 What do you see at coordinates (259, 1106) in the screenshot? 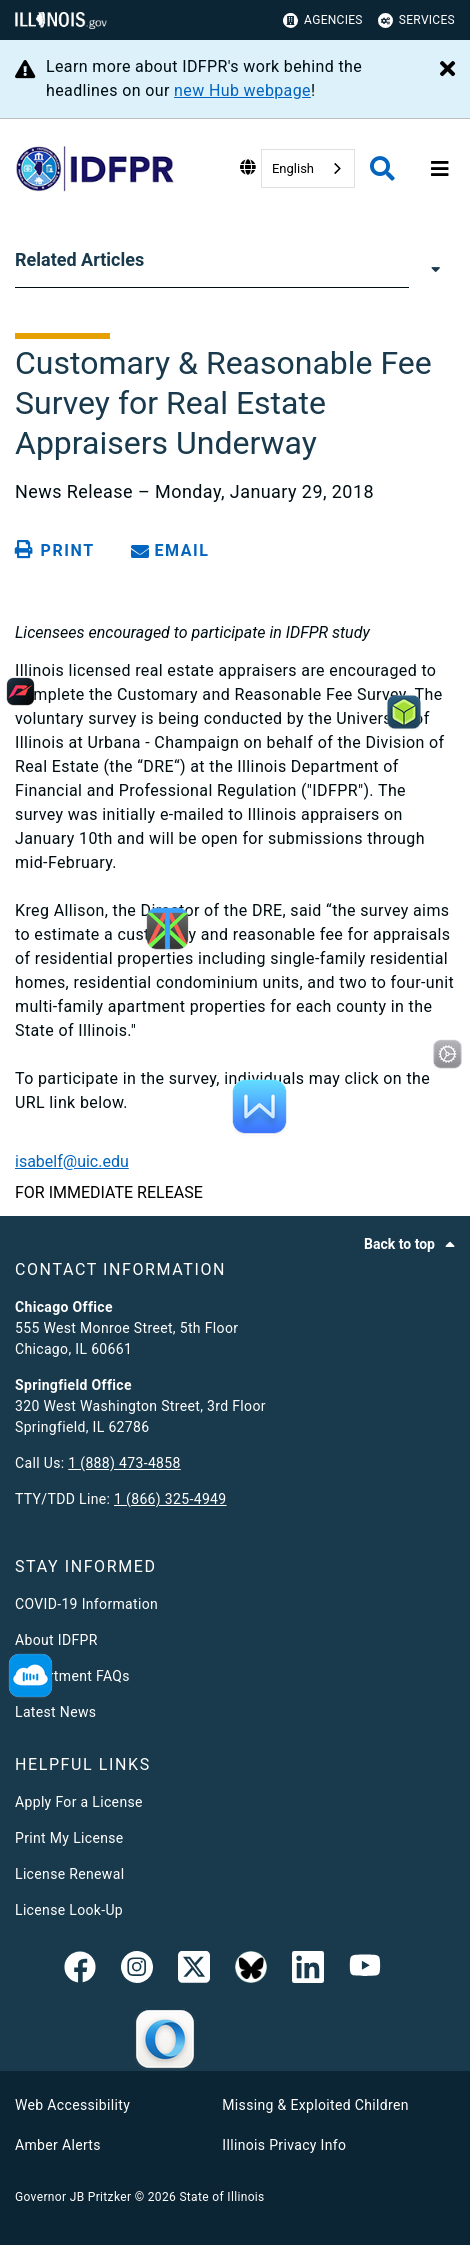
I see `open wps office application` at bounding box center [259, 1106].